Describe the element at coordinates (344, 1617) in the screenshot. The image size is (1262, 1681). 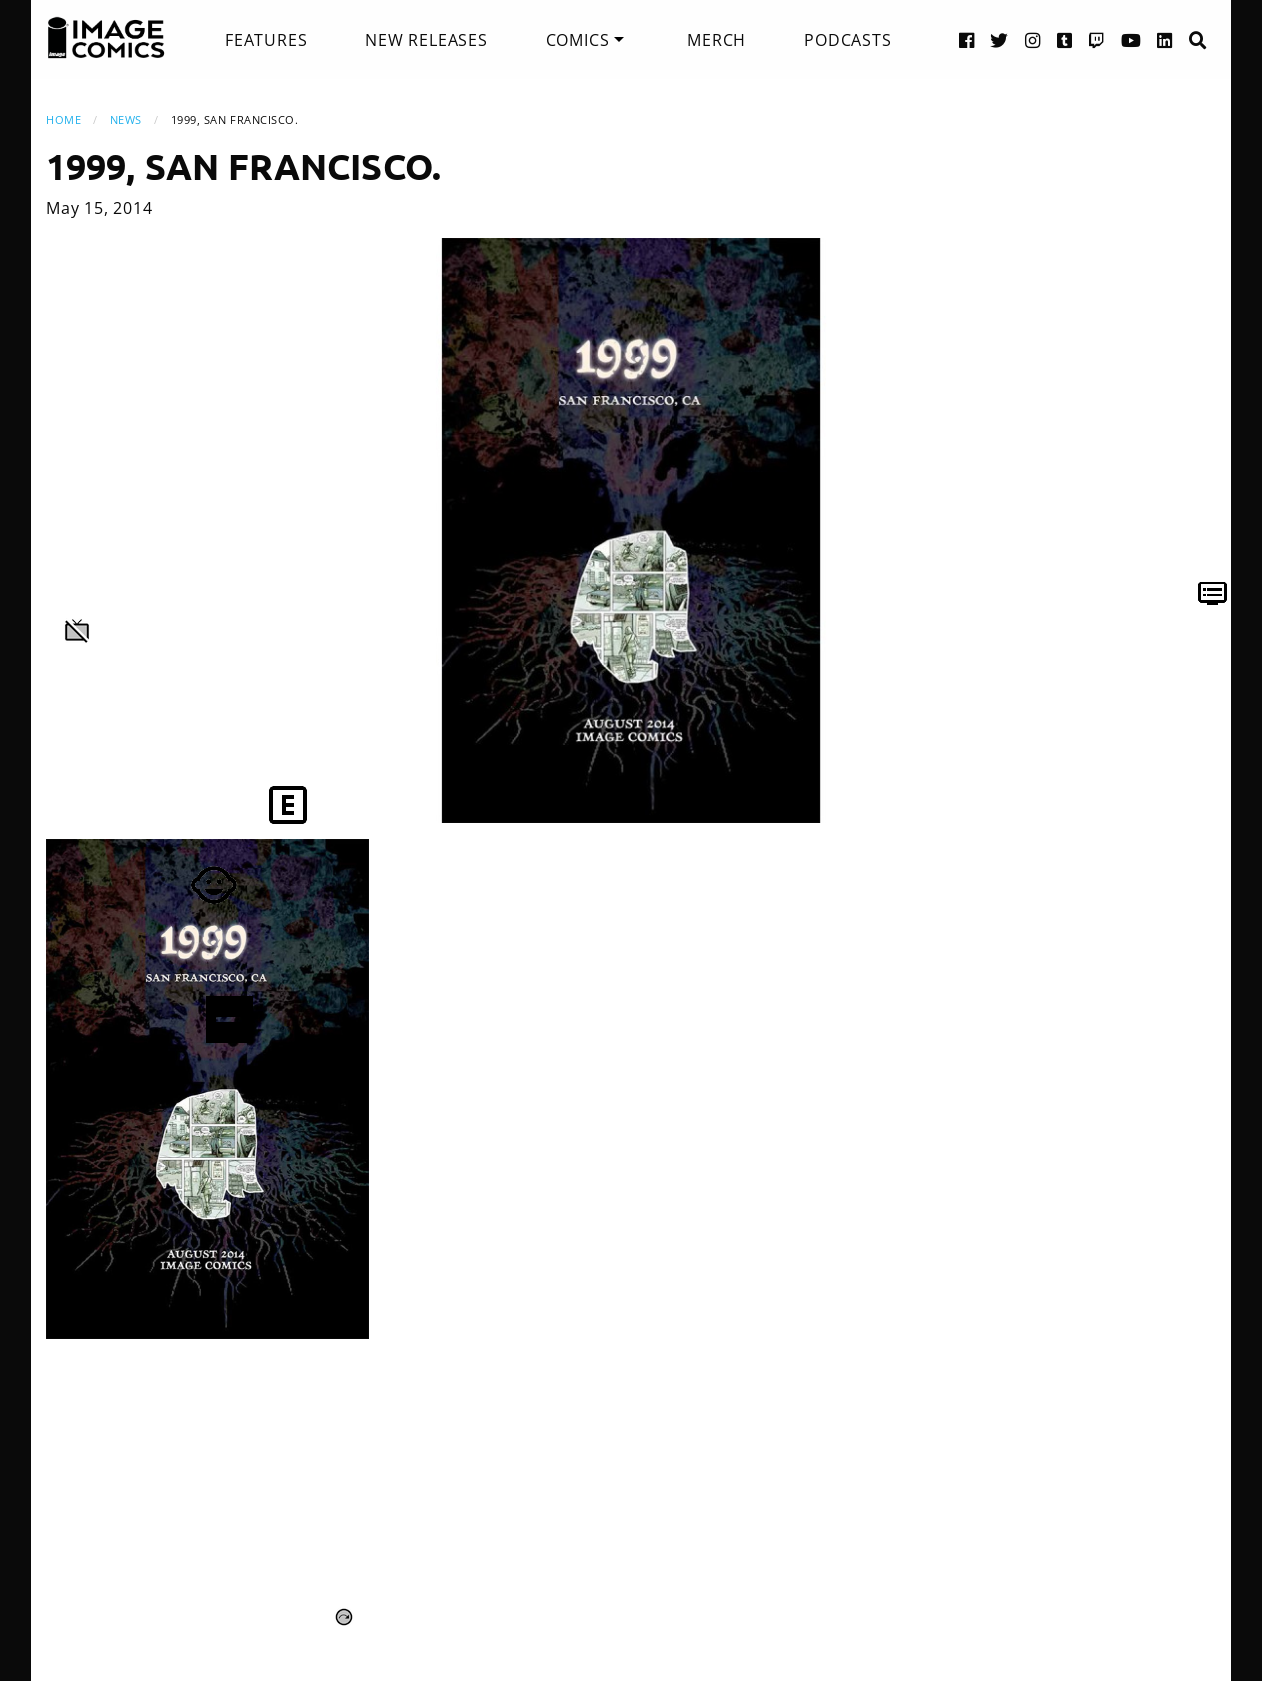
I see `skip to the next scheduled item or plan` at that location.